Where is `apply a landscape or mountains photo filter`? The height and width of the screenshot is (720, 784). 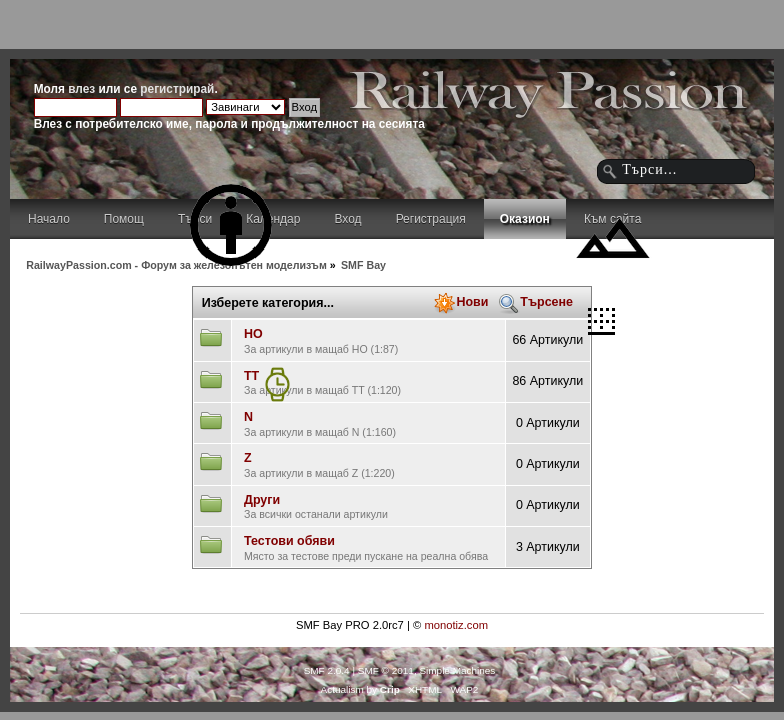
apply a landscape or mountains photo filter is located at coordinates (613, 238).